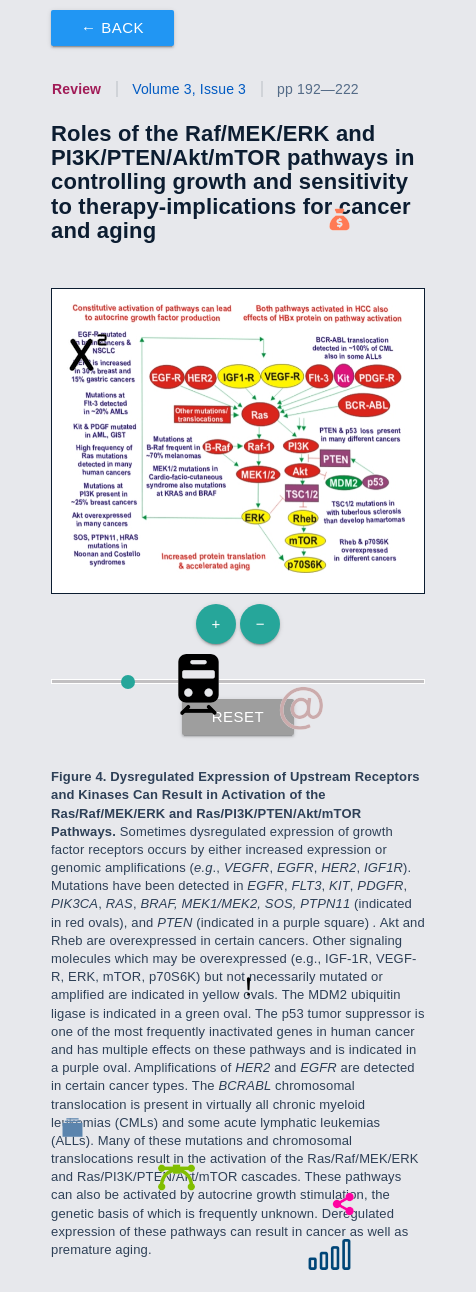  I want to click on share content with others, so click(344, 1204).